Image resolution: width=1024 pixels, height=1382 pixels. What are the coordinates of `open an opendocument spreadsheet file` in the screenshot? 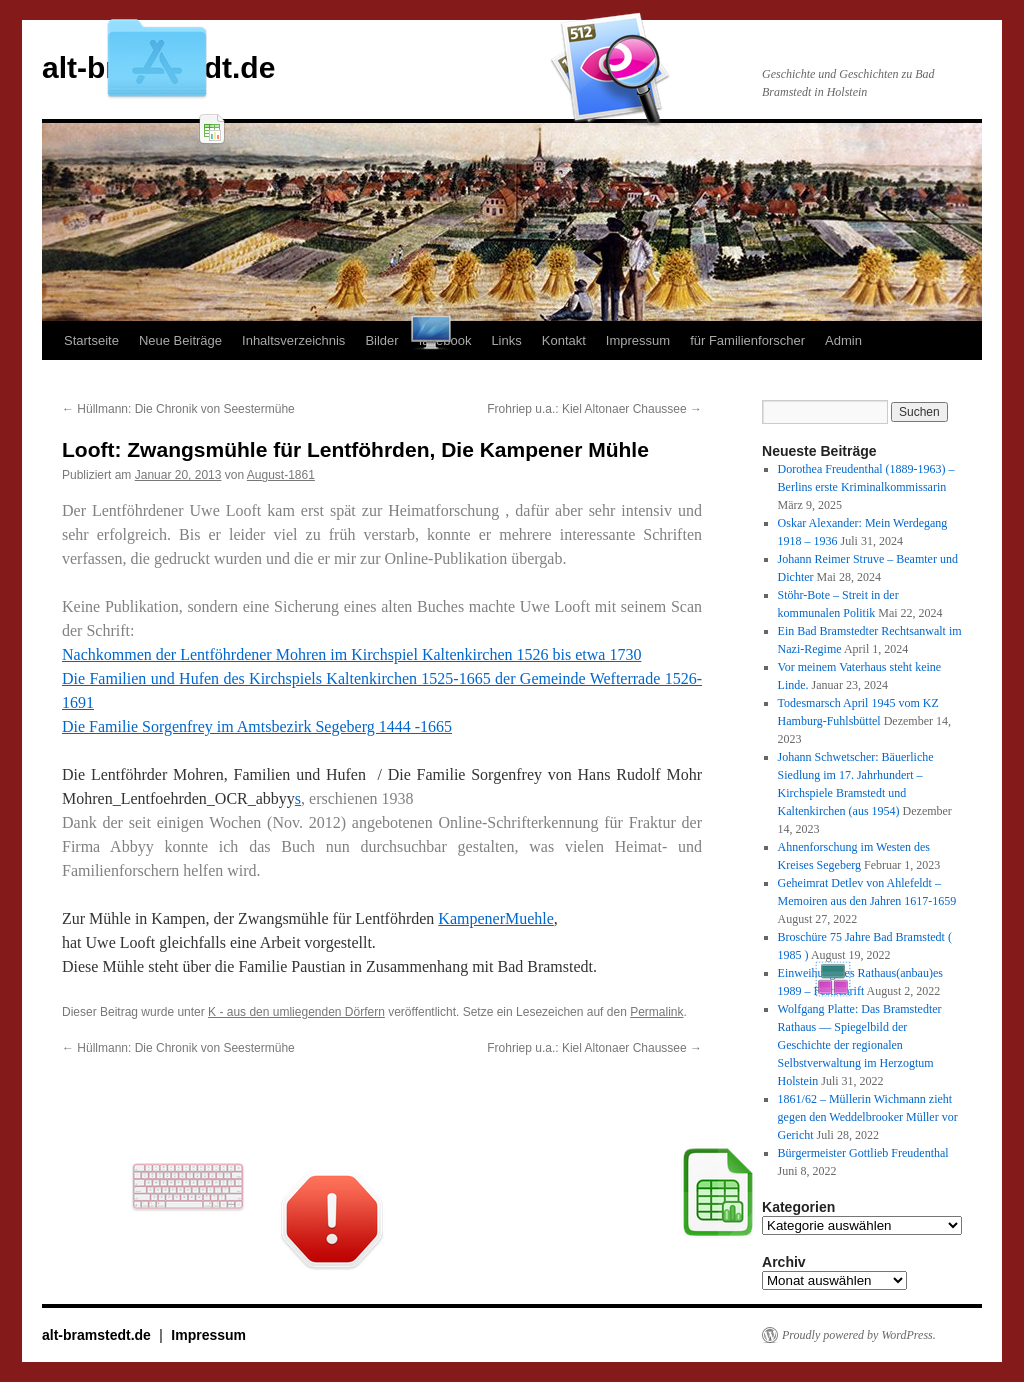 It's located at (718, 1192).